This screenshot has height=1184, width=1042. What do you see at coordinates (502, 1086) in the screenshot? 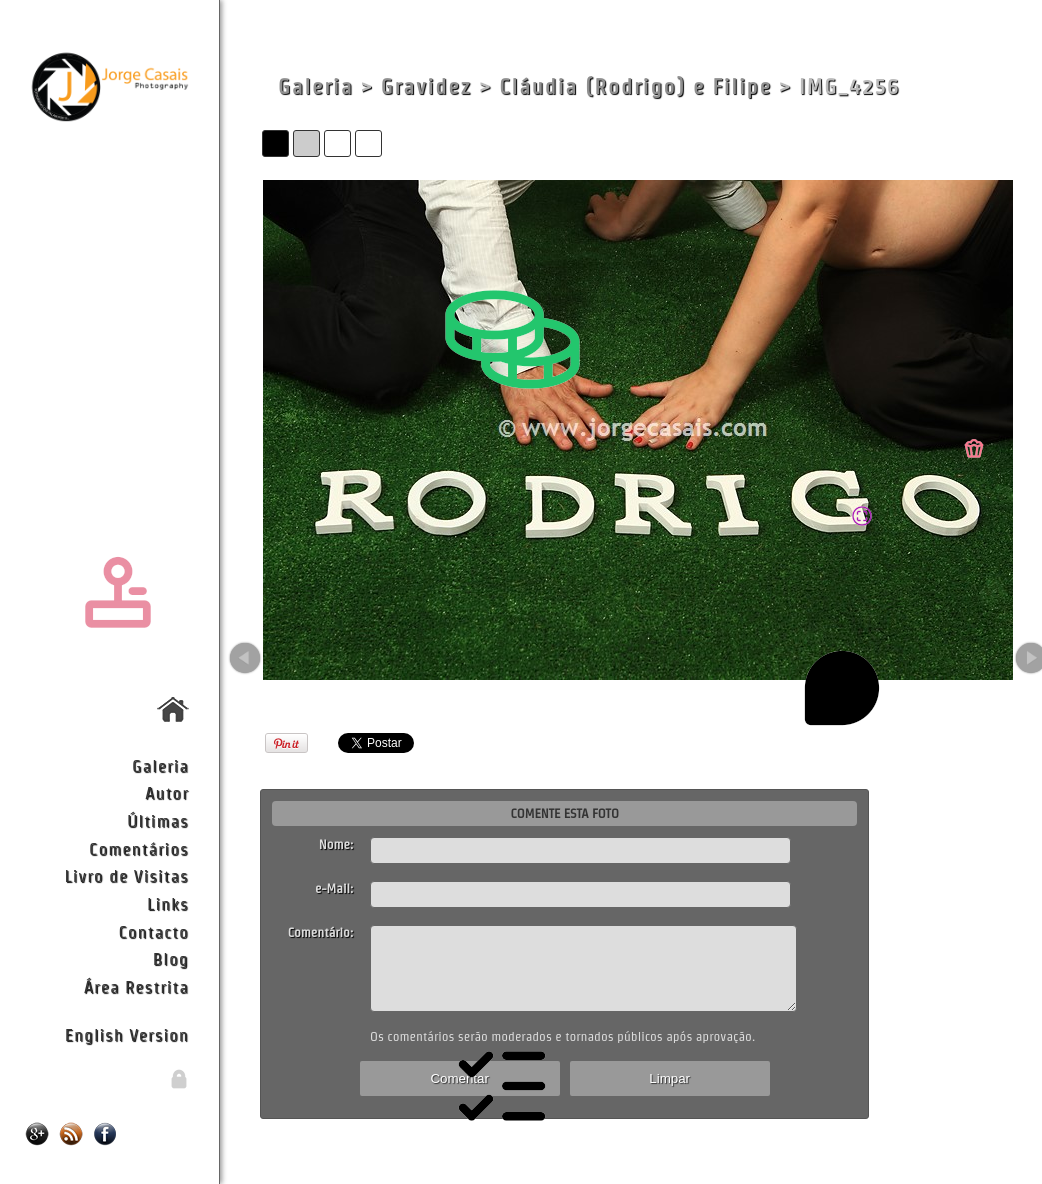
I see `view completed tasks` at bounding box center [502, 1086].